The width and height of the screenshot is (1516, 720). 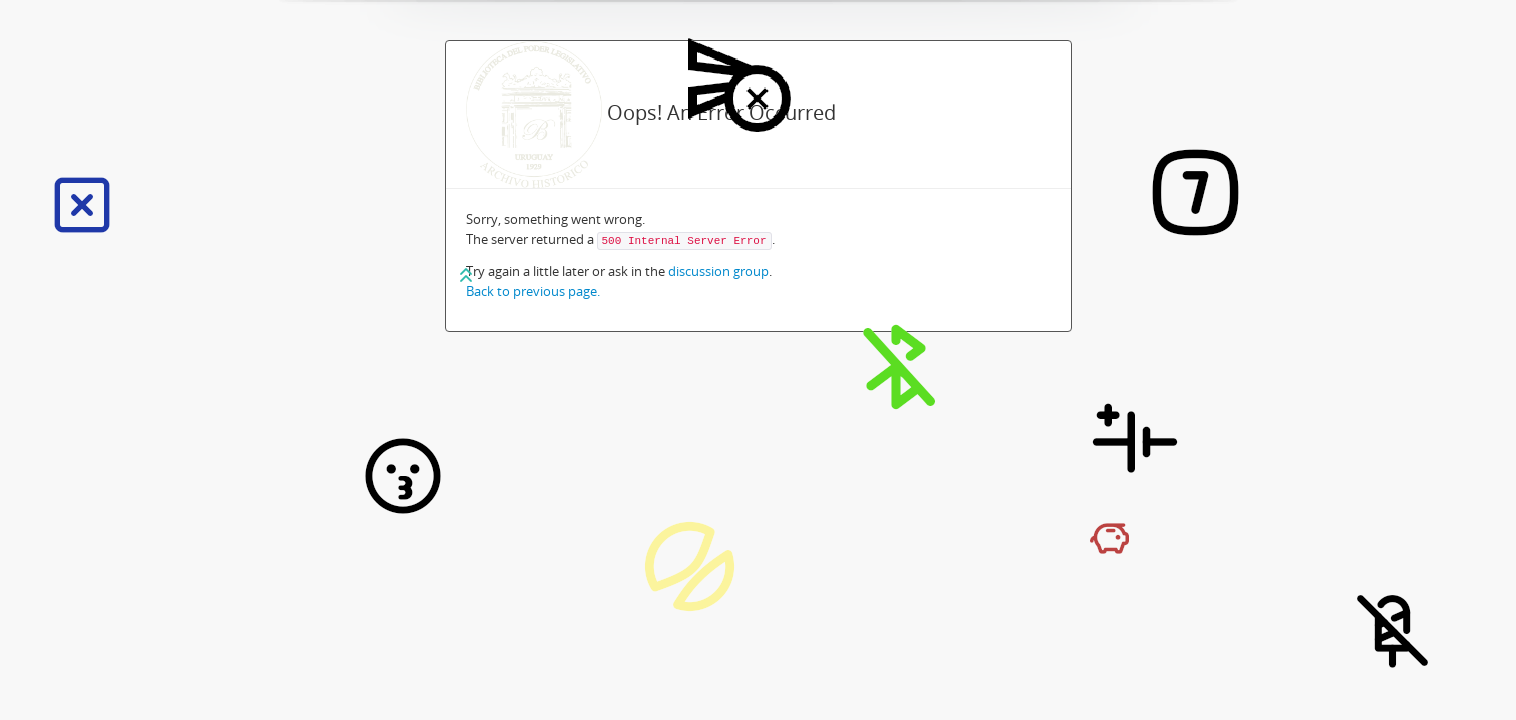 What do you see at coordinates (1109, 538) in the screenshot?
I see `access savings or budget features` at bounding box center [1109, 538].